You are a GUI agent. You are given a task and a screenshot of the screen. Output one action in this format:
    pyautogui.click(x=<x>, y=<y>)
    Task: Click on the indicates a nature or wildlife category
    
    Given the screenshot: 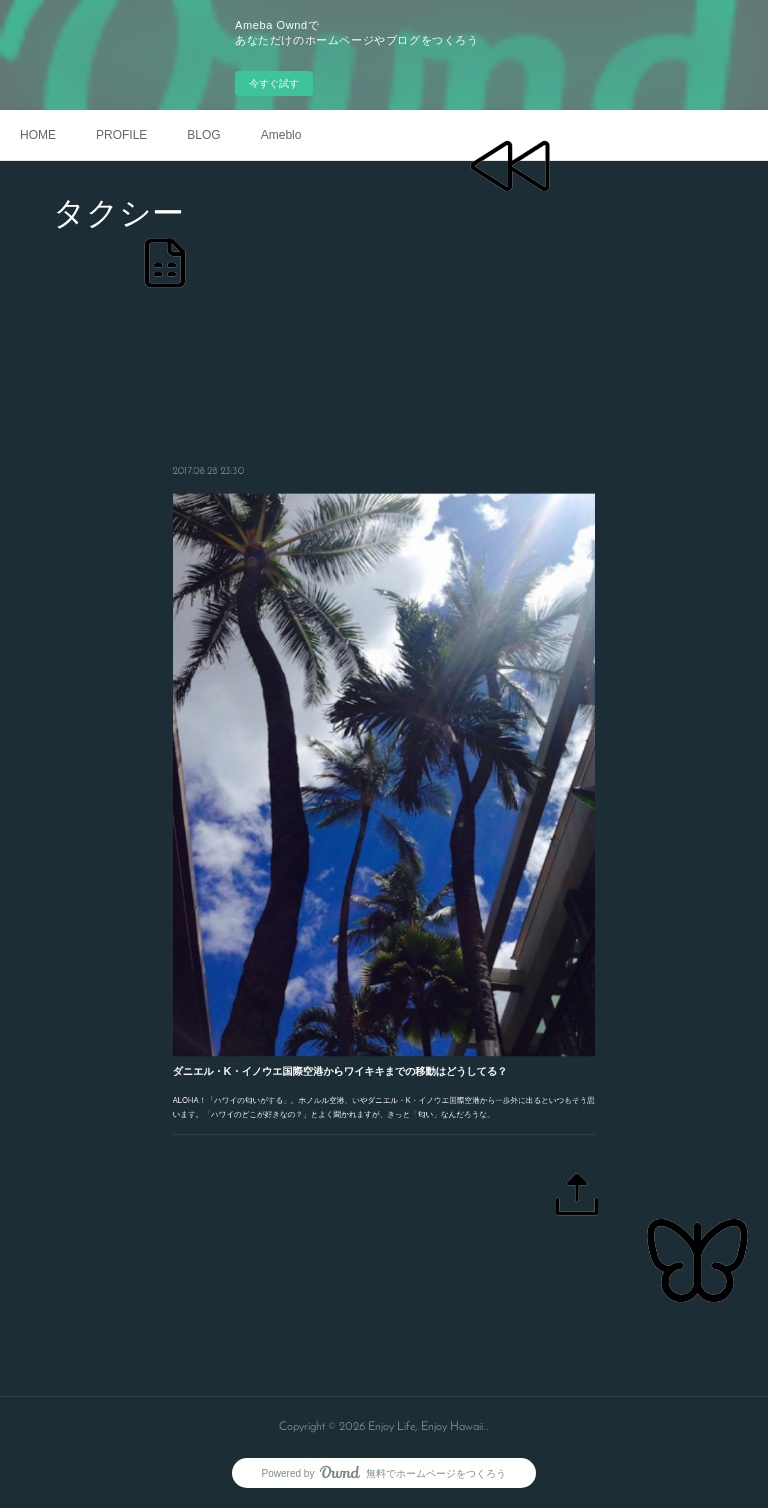 What is the action you would take?
    pyautogui.click(x=697, y=1258)
    